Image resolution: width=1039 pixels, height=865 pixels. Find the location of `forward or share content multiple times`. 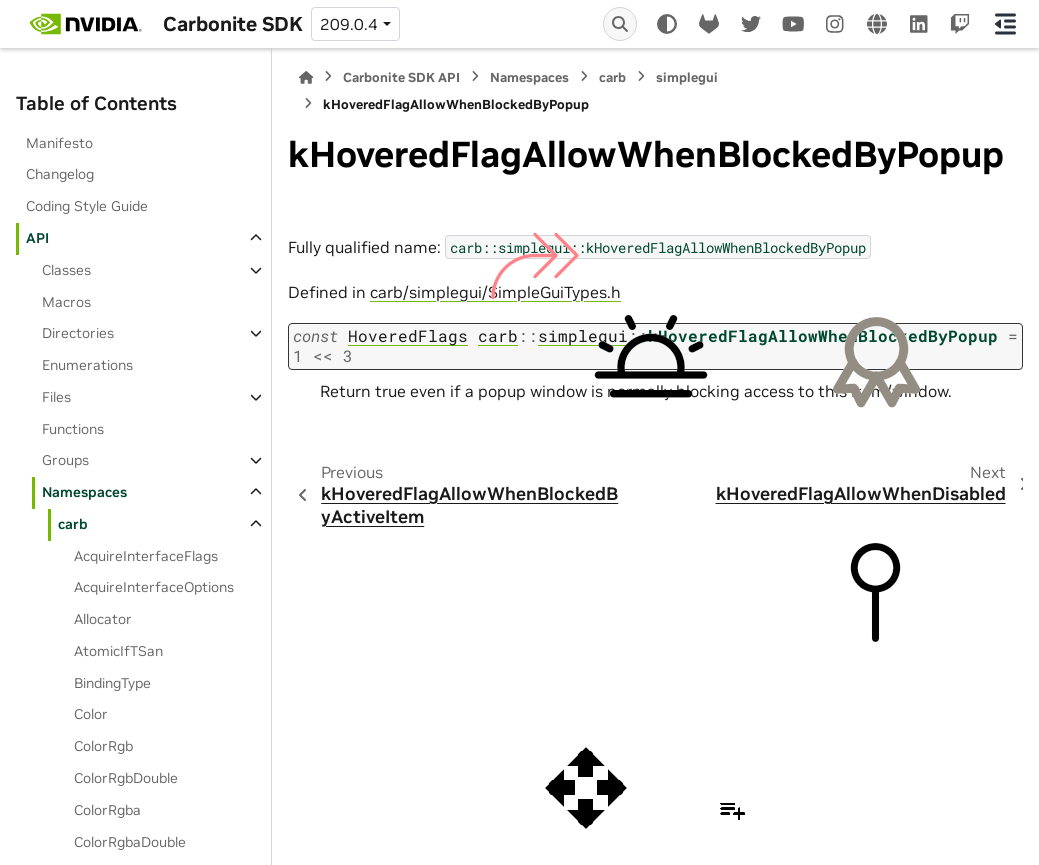

forward or share content multiple times is located at coordinates (535, 266).